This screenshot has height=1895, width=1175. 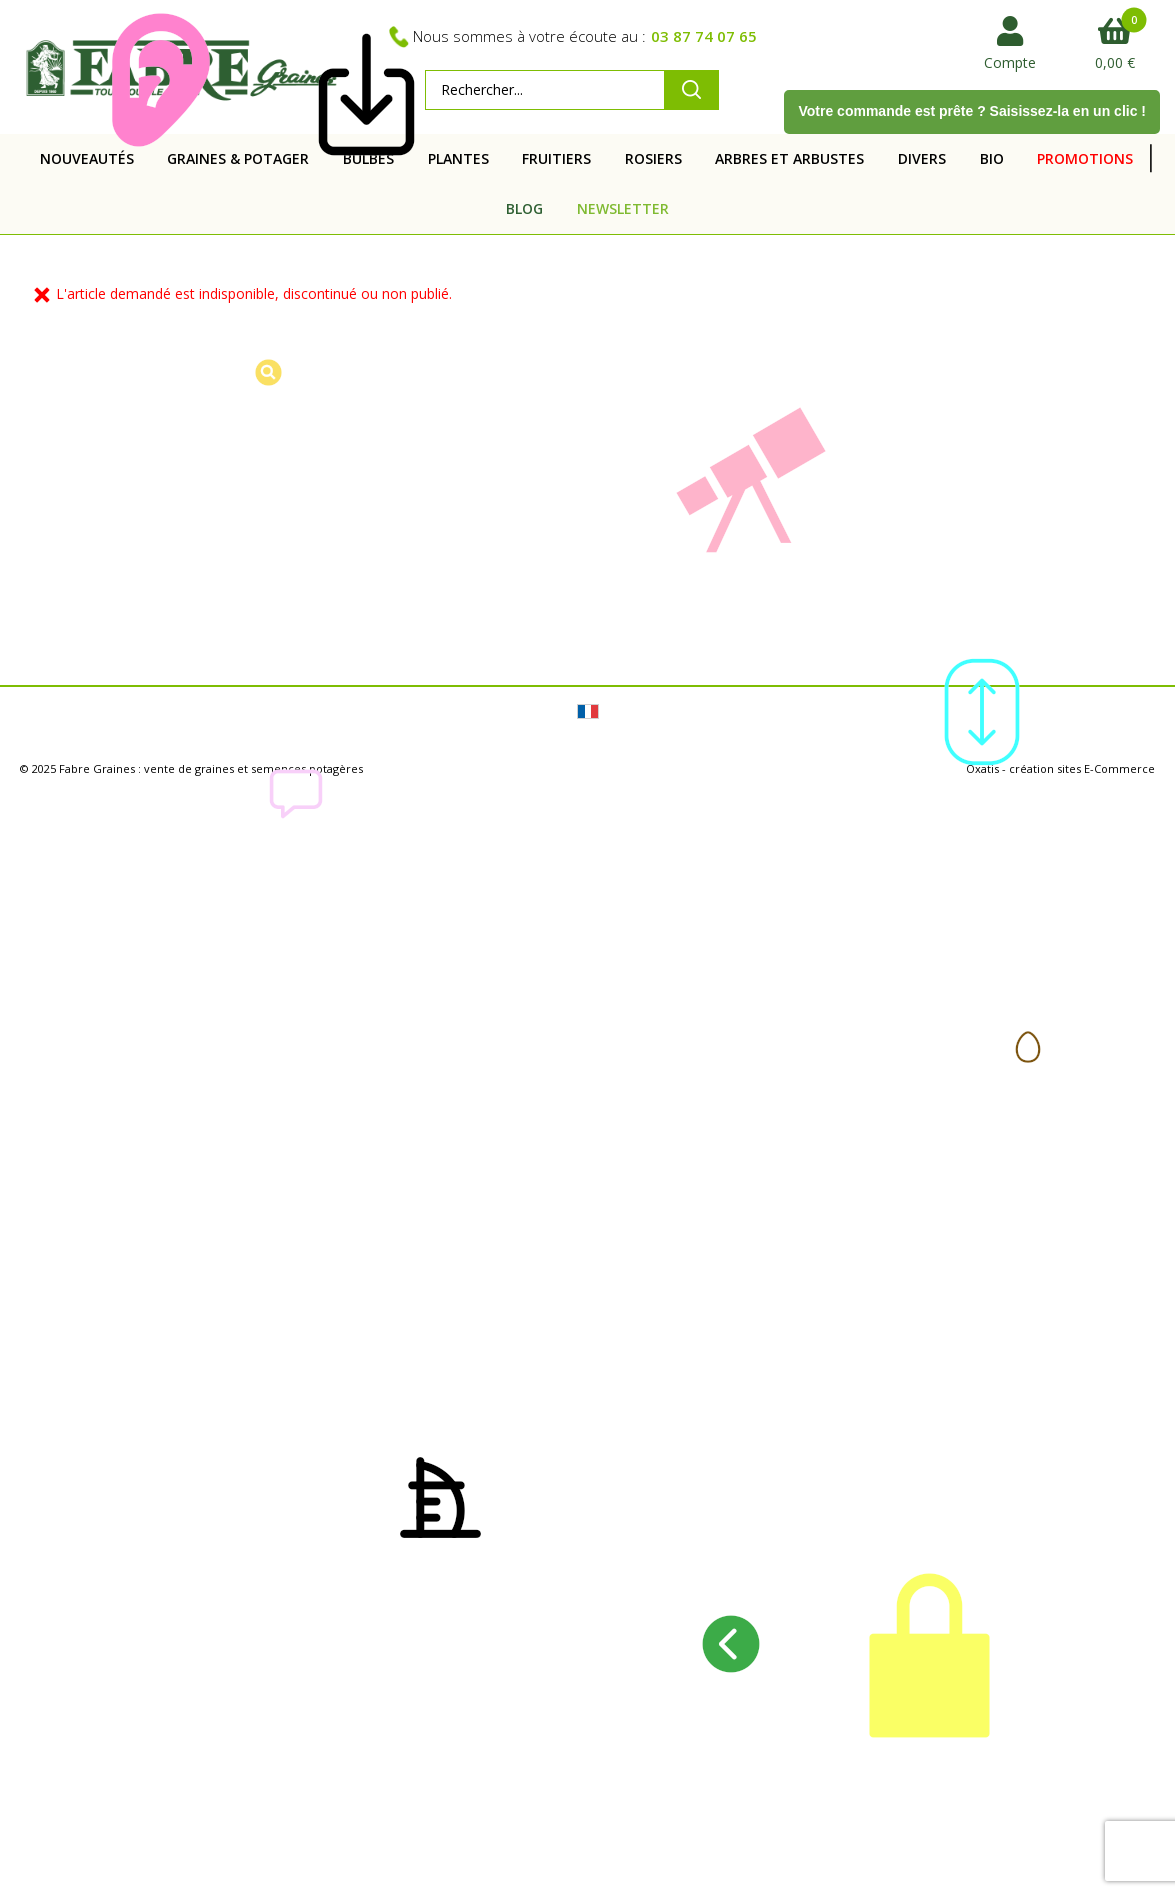 I want to click on go back to the previous screen, so click(x=731, y=1644).